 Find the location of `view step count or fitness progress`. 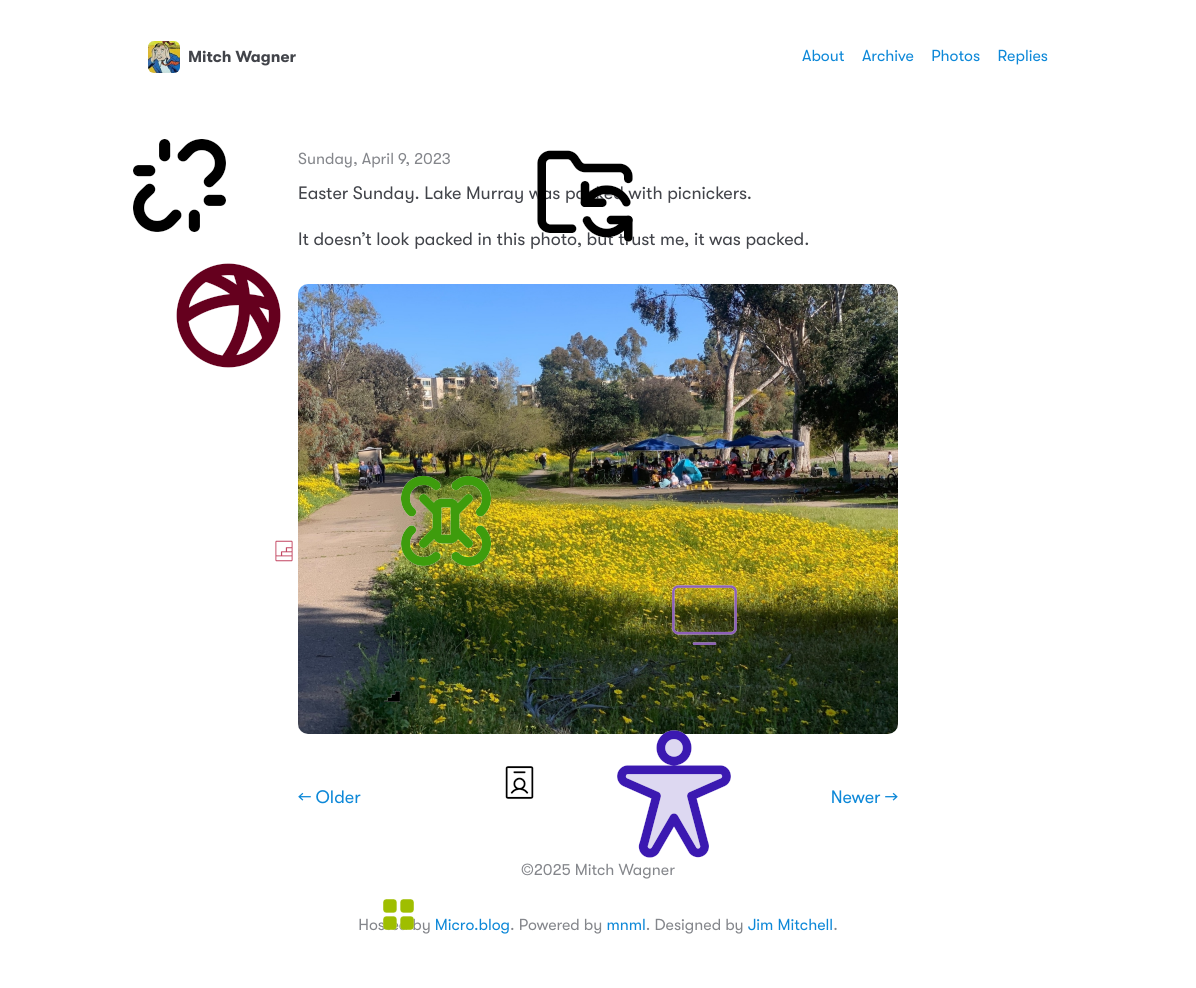

view step count or fitness progress is located at coordinates (392, 696).